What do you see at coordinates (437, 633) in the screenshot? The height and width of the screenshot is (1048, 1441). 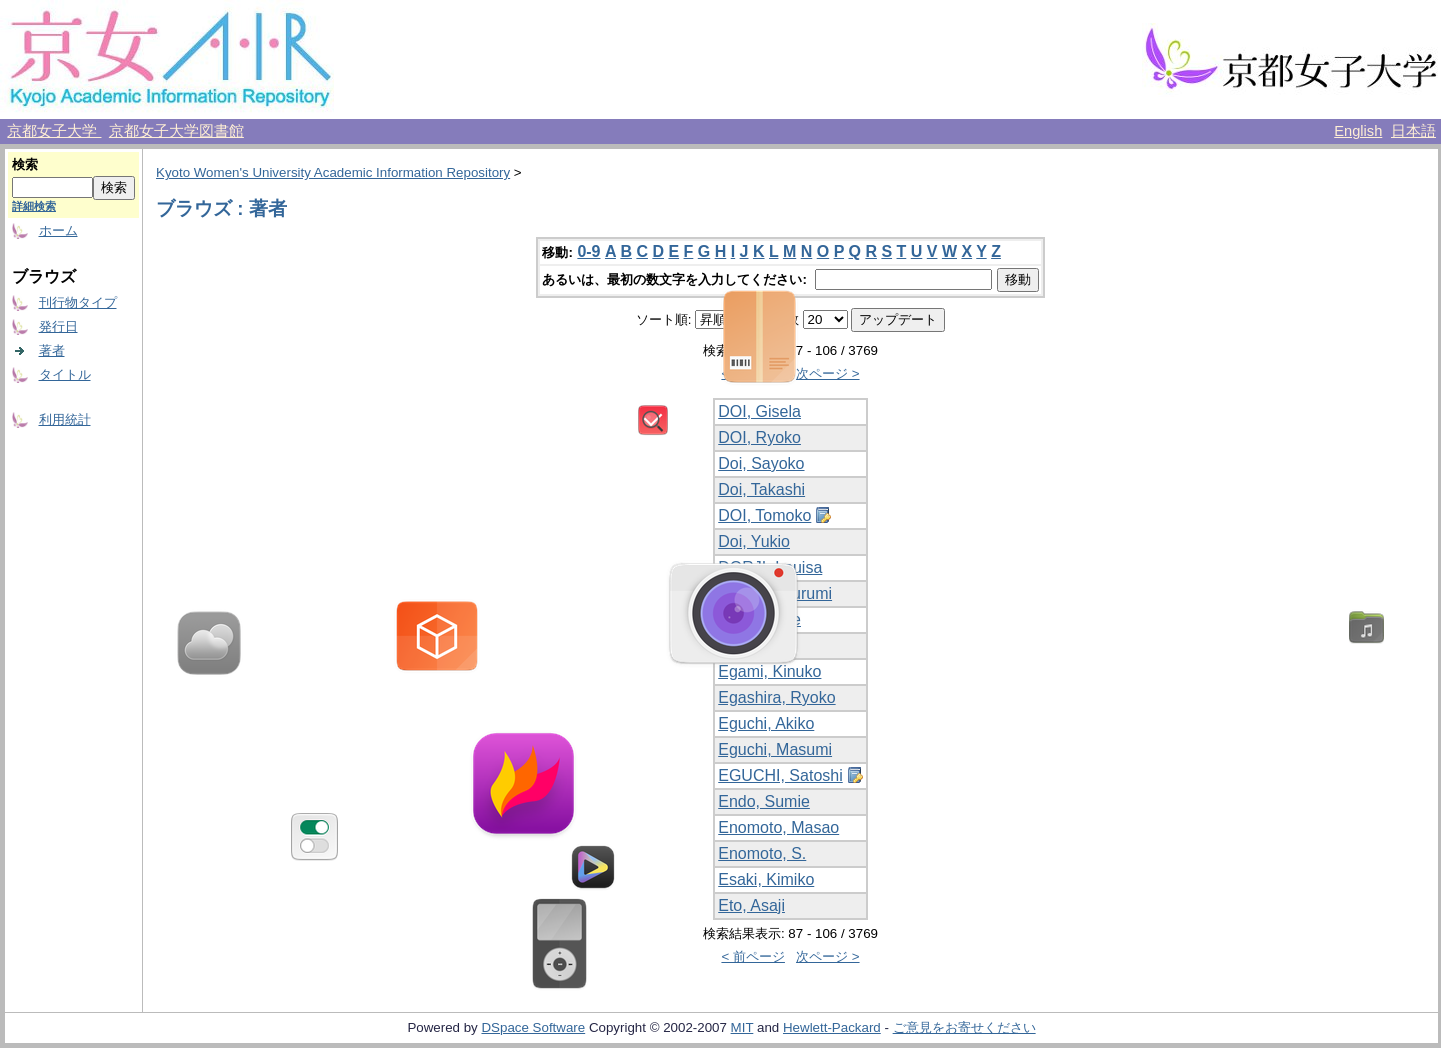 I see `open a 3D model file in OBJ format` at bounding box center [437, 633].